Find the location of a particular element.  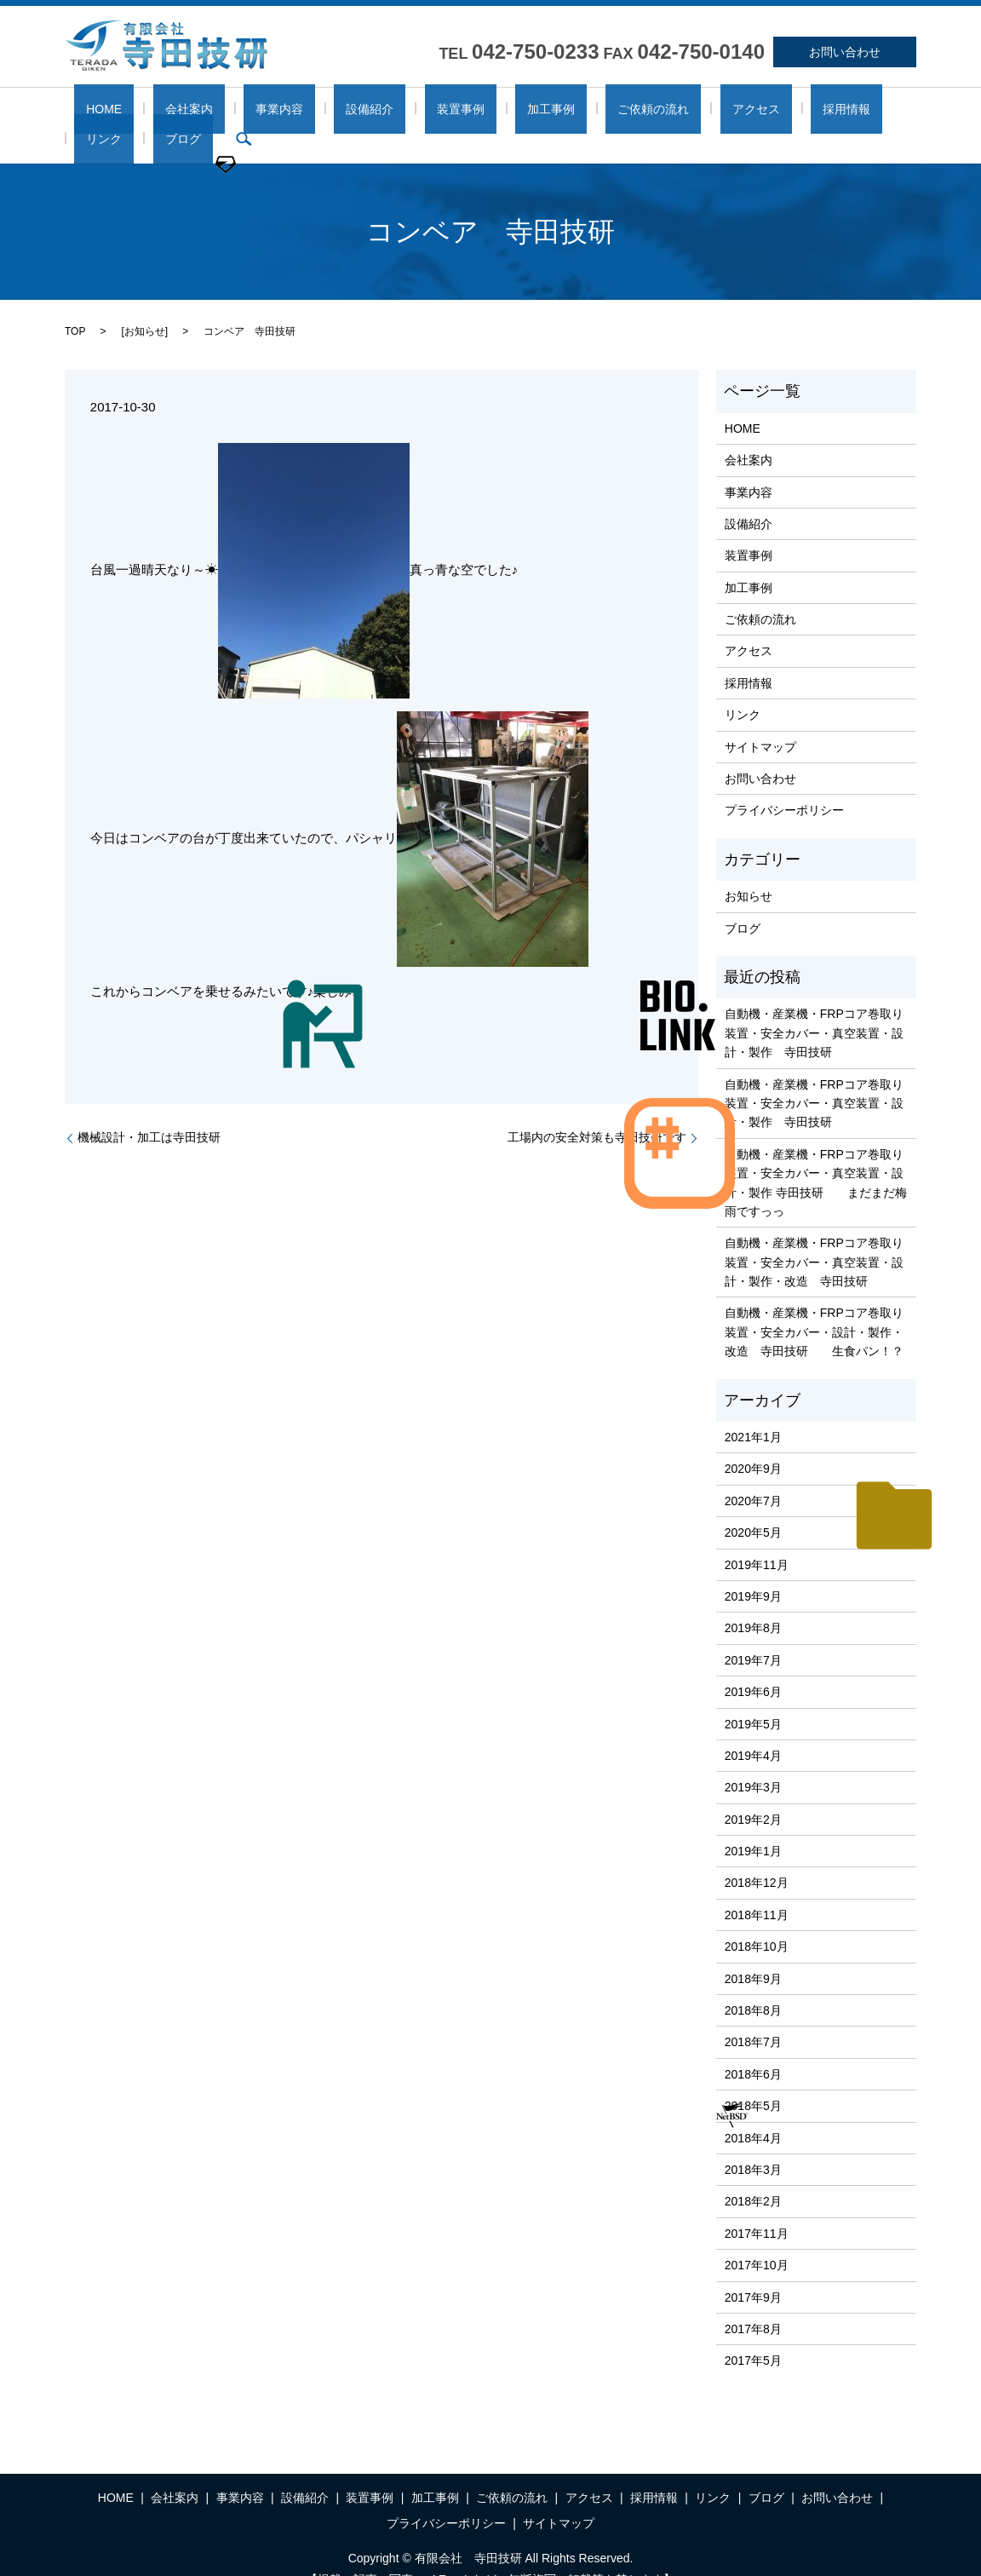

start or view a presentation is located at coordinates (323, 1024).